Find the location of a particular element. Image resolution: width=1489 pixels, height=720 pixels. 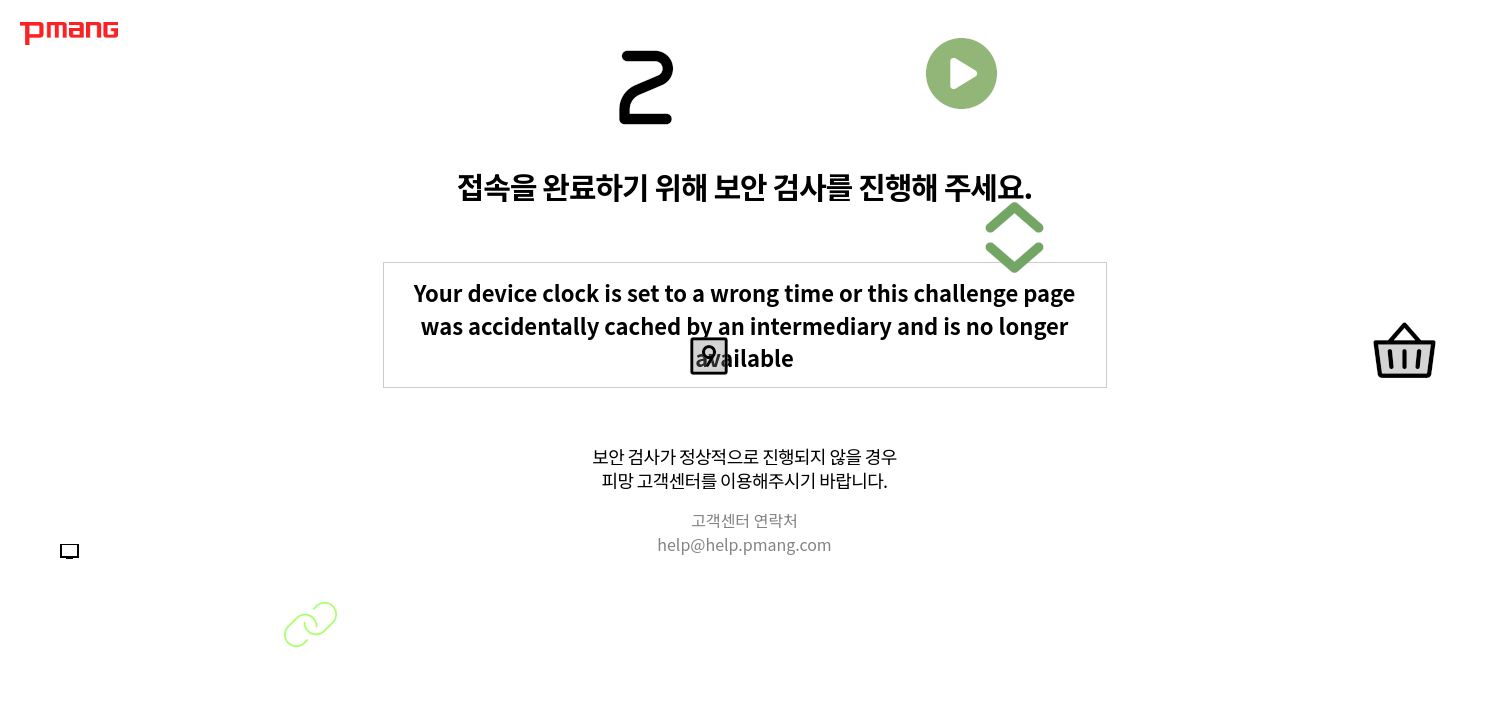

play media or video content is located at coordinates (961, 73).